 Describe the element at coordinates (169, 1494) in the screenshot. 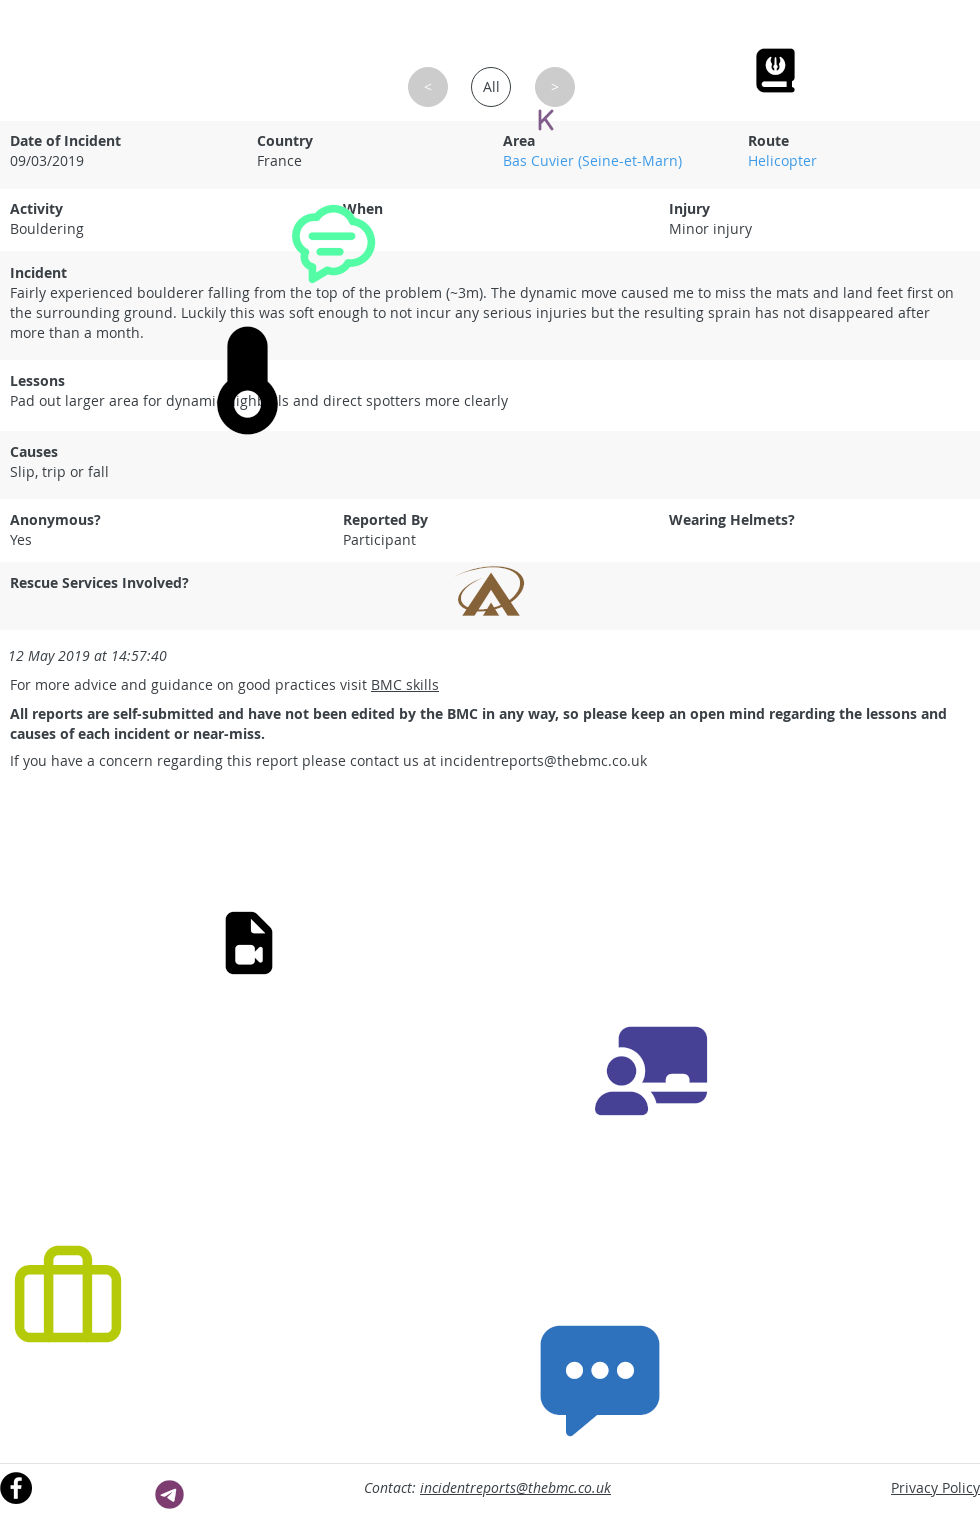

I see `open Telegram messaging app` at that location.